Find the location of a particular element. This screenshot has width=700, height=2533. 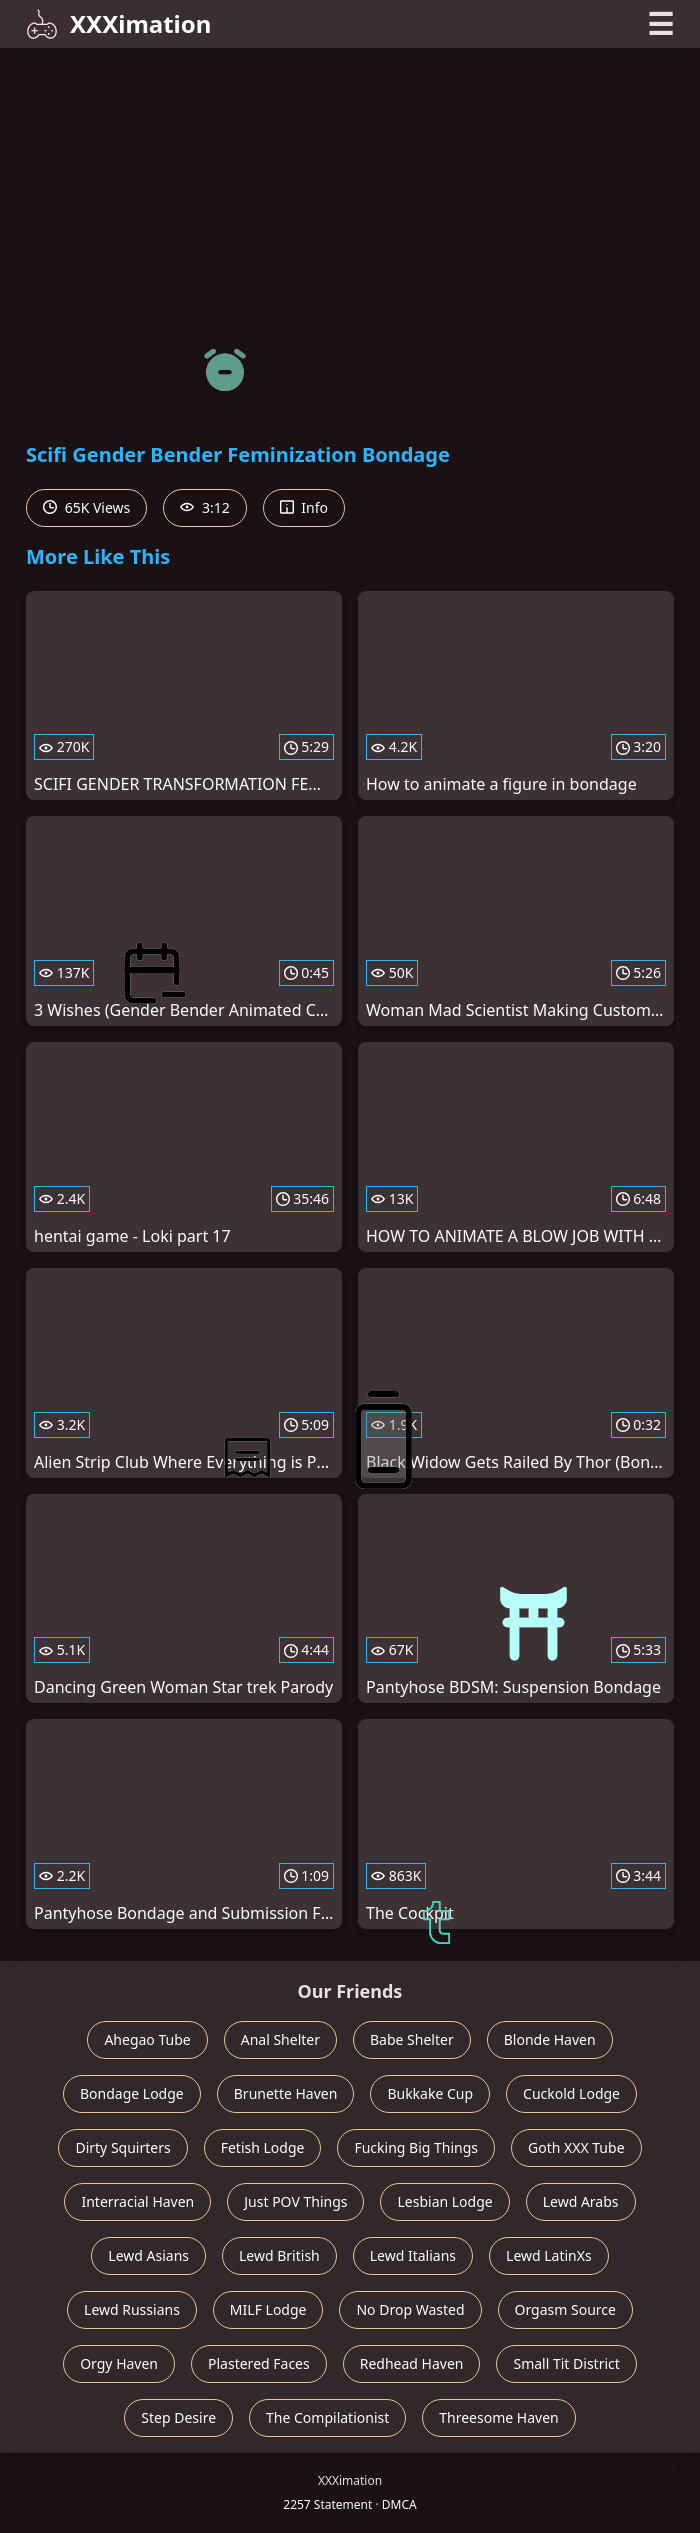

remove or delete an alarm is located at coordinates (225, 370).